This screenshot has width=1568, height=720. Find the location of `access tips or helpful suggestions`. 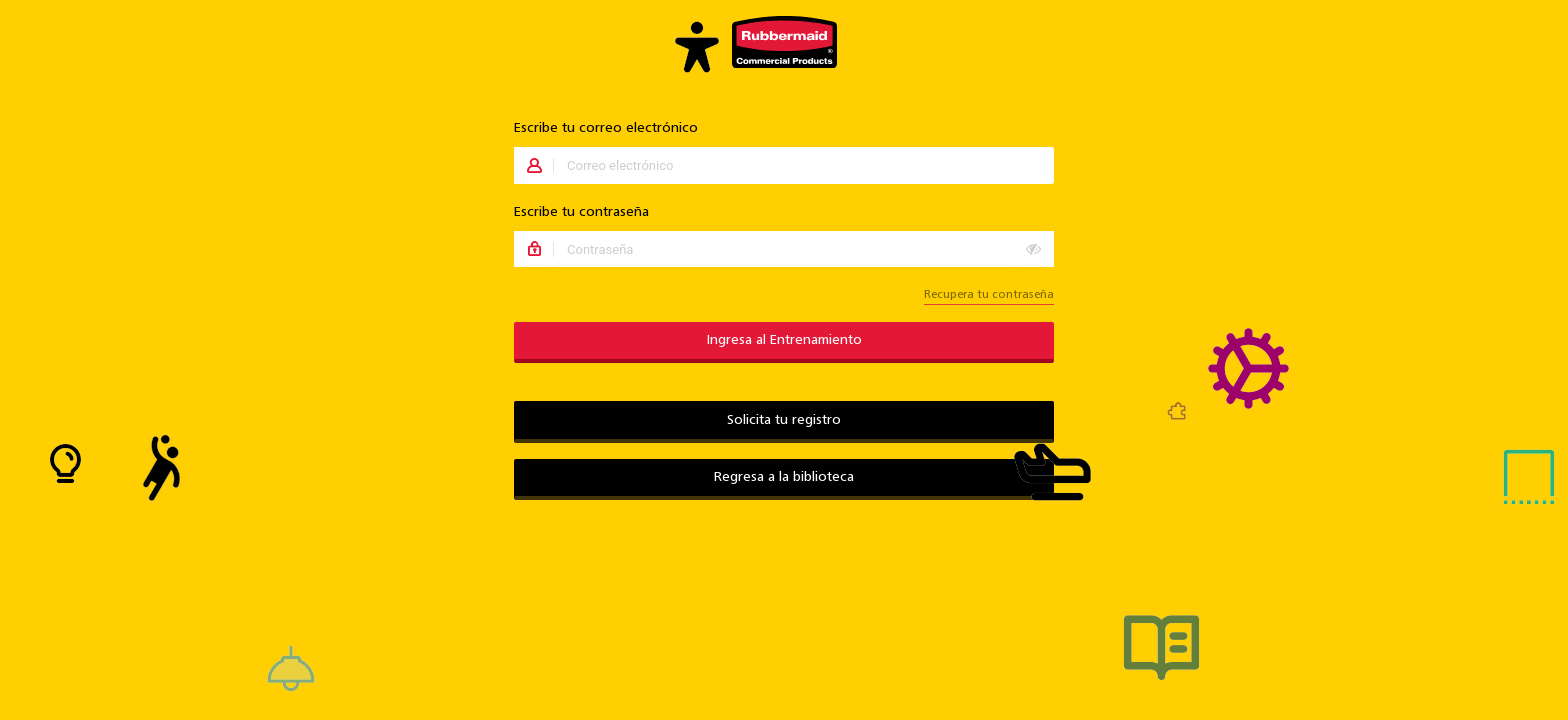

access tips or helpful suggestions is located at coordinates (65, 463).